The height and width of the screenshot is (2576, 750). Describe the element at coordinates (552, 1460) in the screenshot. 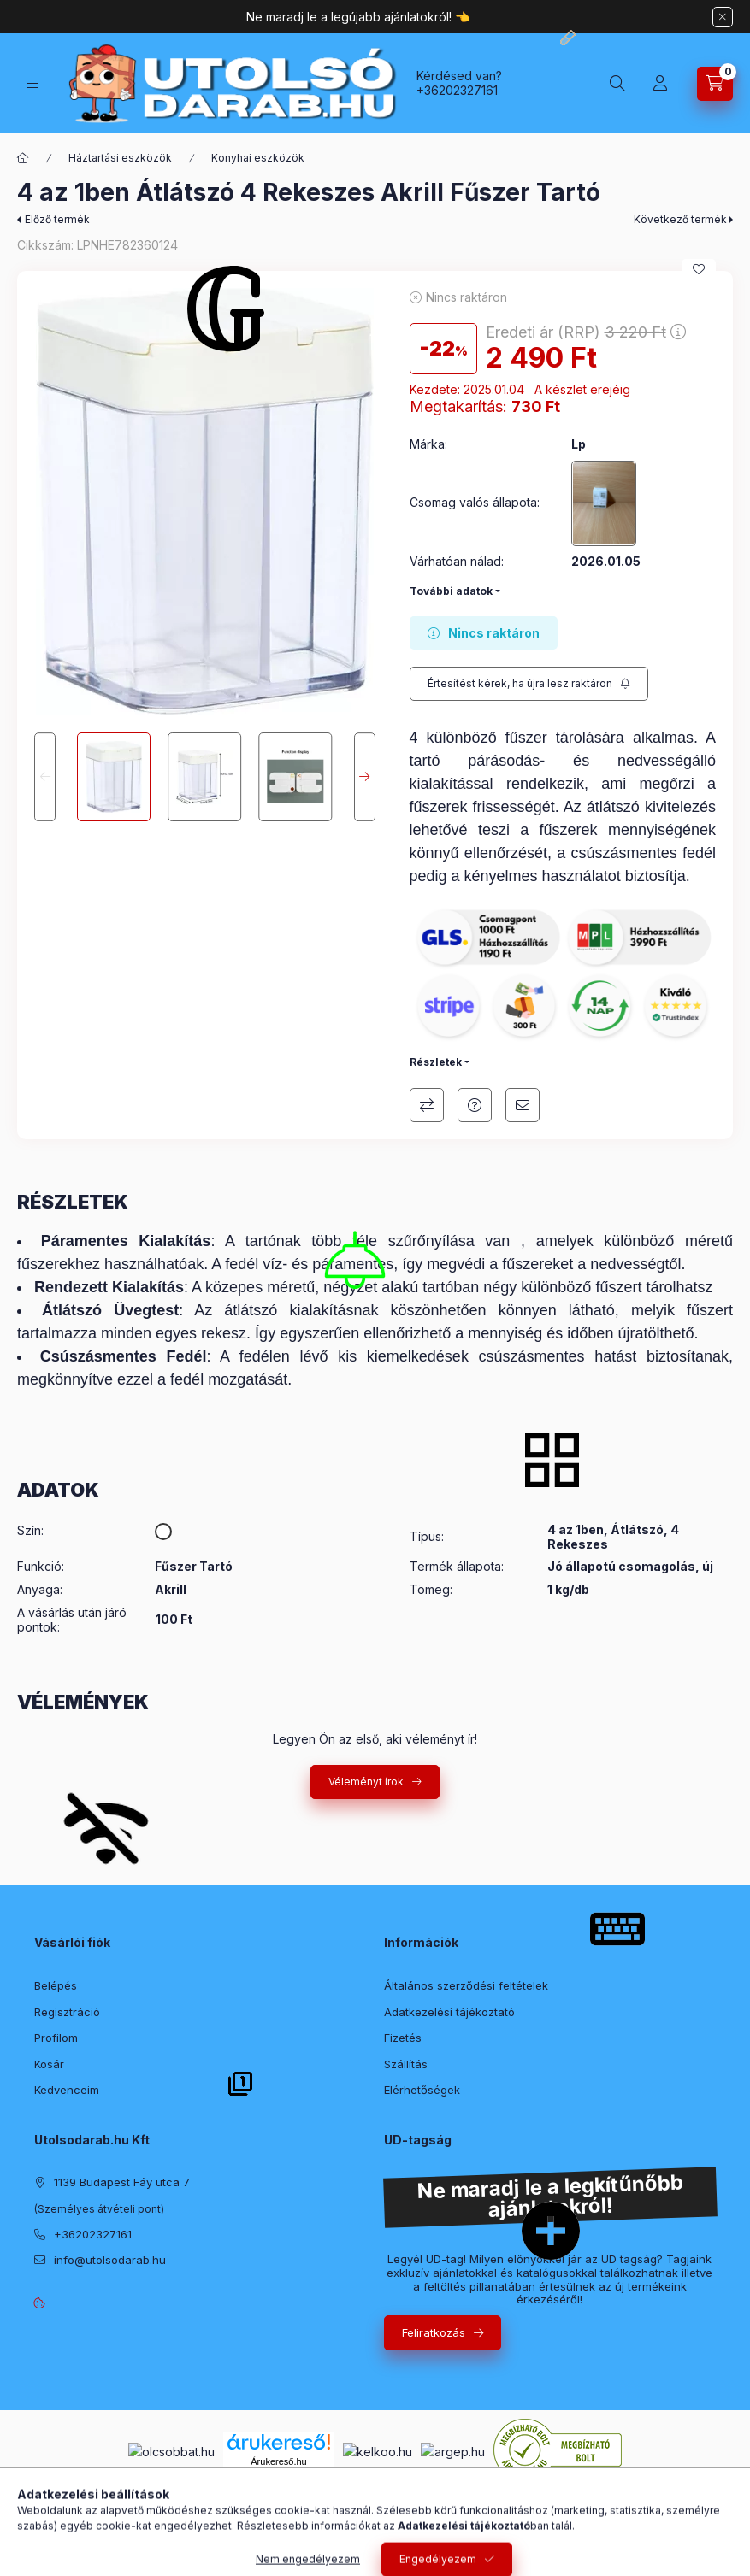

I see `switch to grid view` at that location.